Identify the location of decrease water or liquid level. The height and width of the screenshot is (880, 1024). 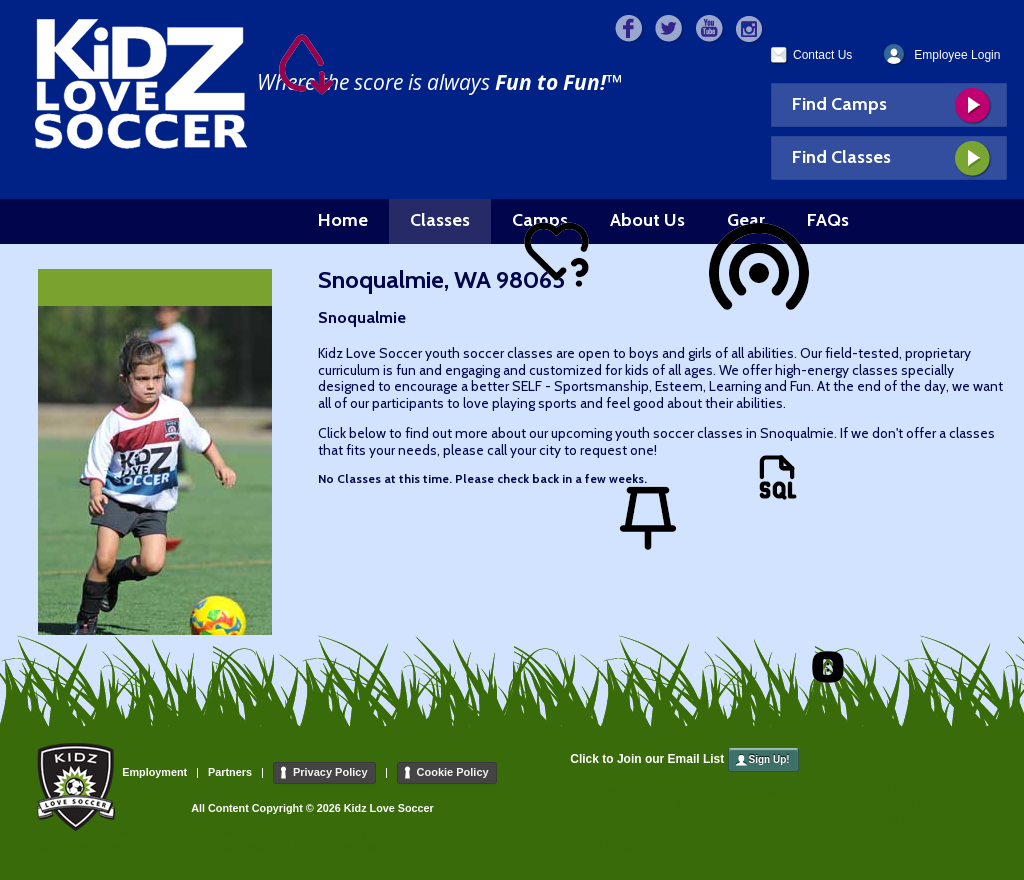
(302, 63).